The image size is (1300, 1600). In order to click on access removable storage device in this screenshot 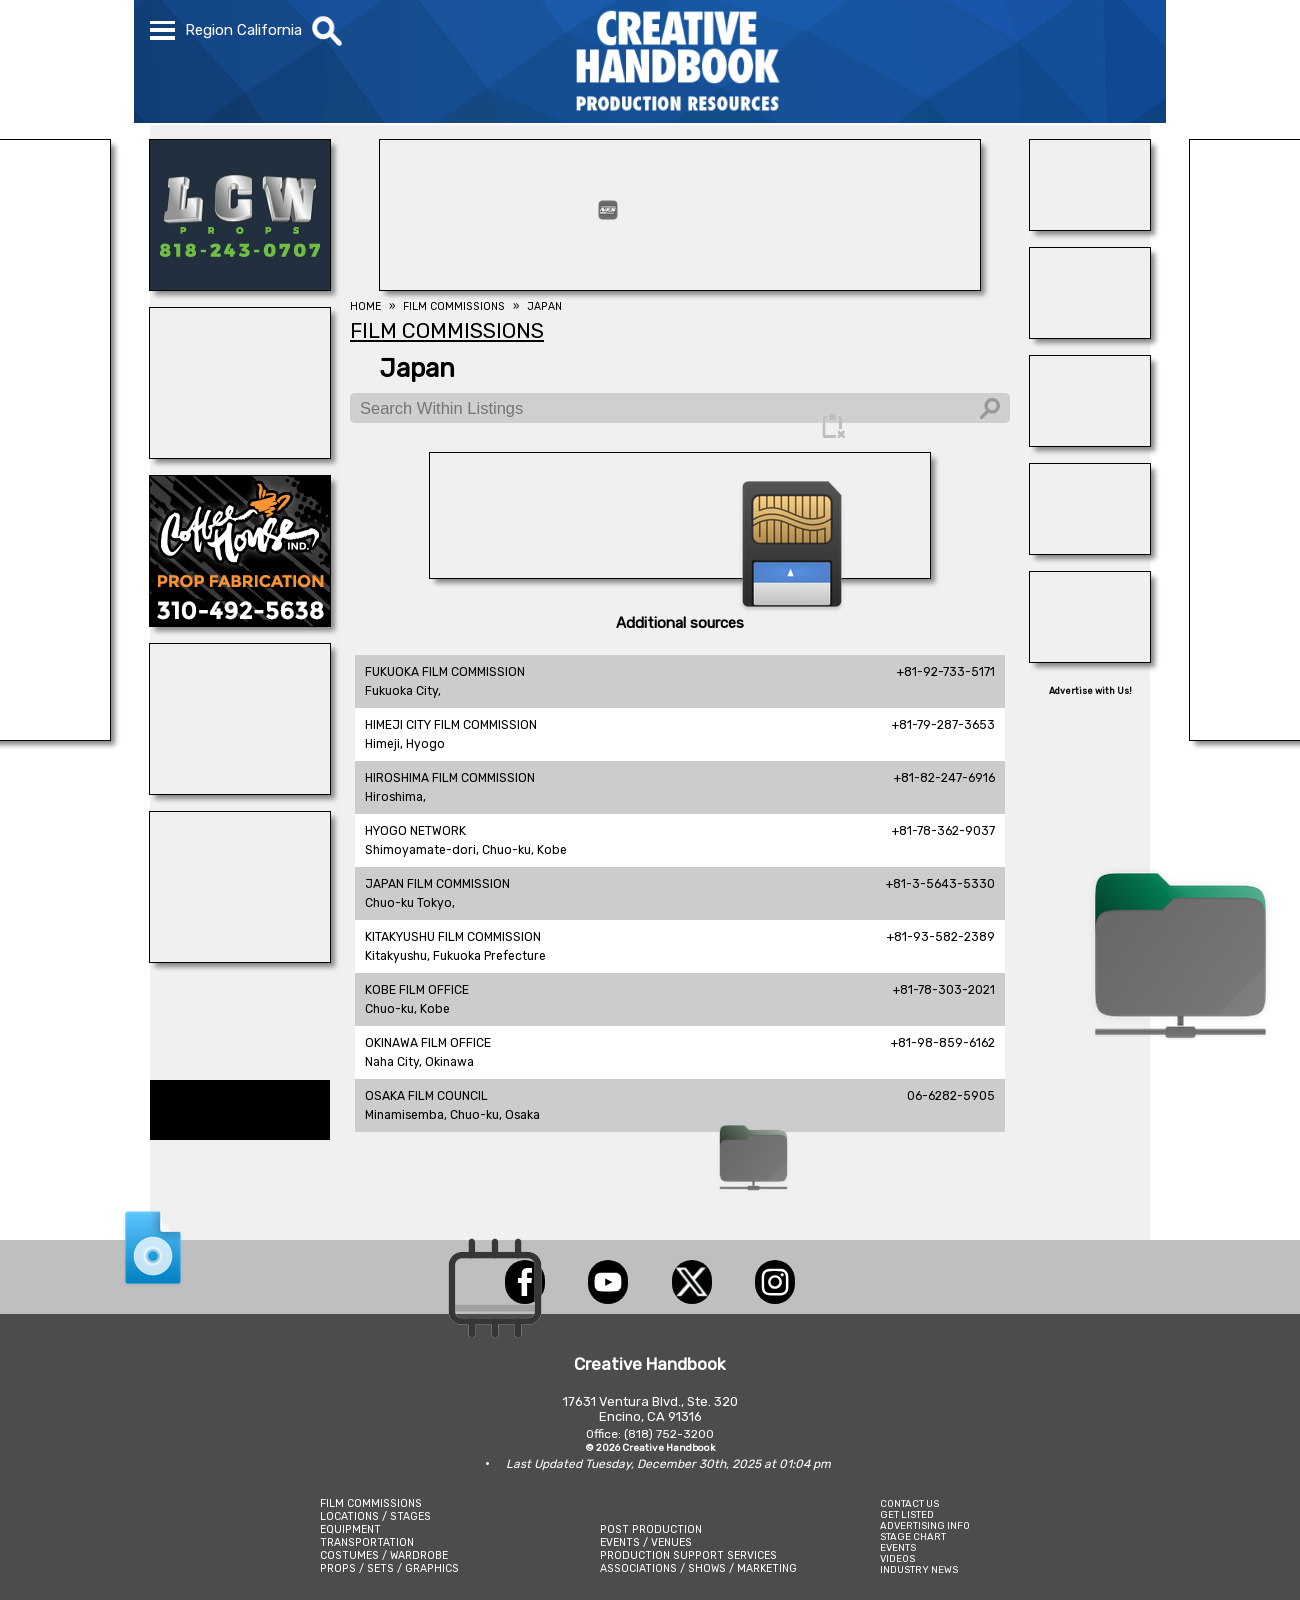, I will do `click(792, 545)`.